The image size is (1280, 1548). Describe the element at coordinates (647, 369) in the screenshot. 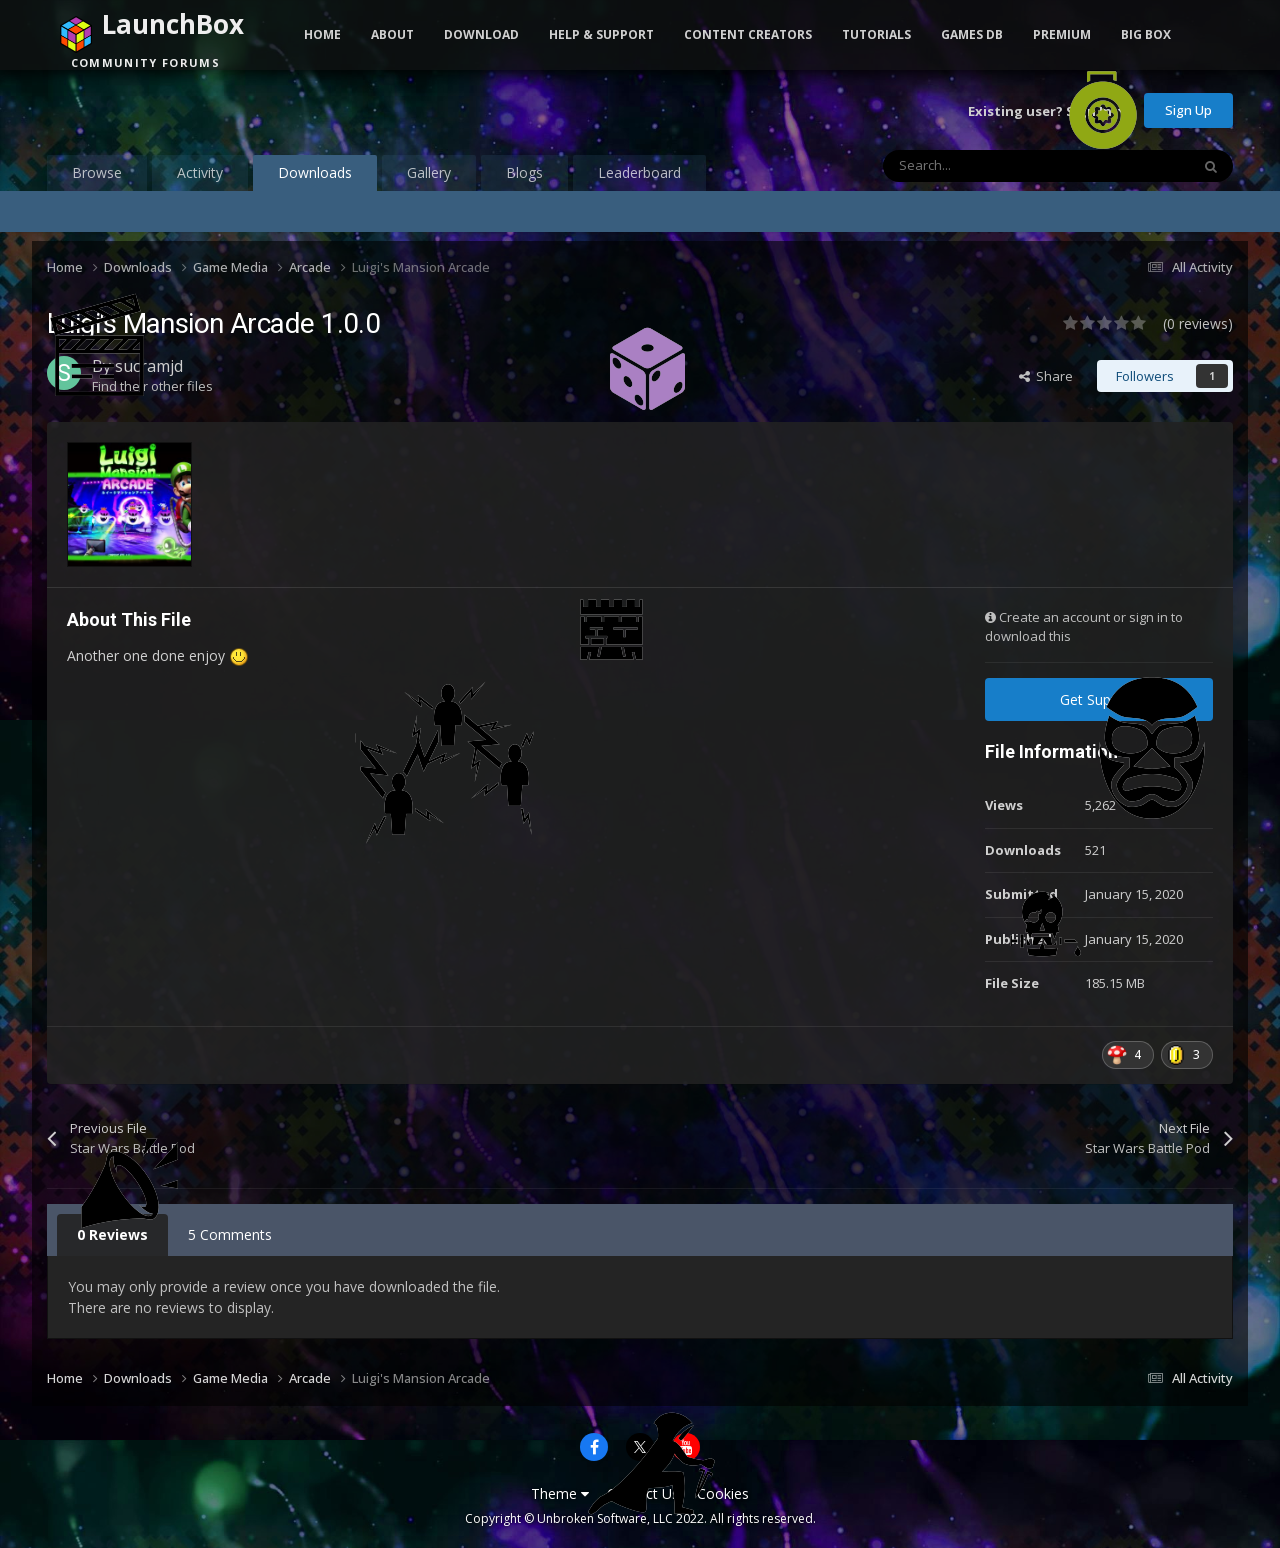

I see `roll the dice or randomize` at that location.